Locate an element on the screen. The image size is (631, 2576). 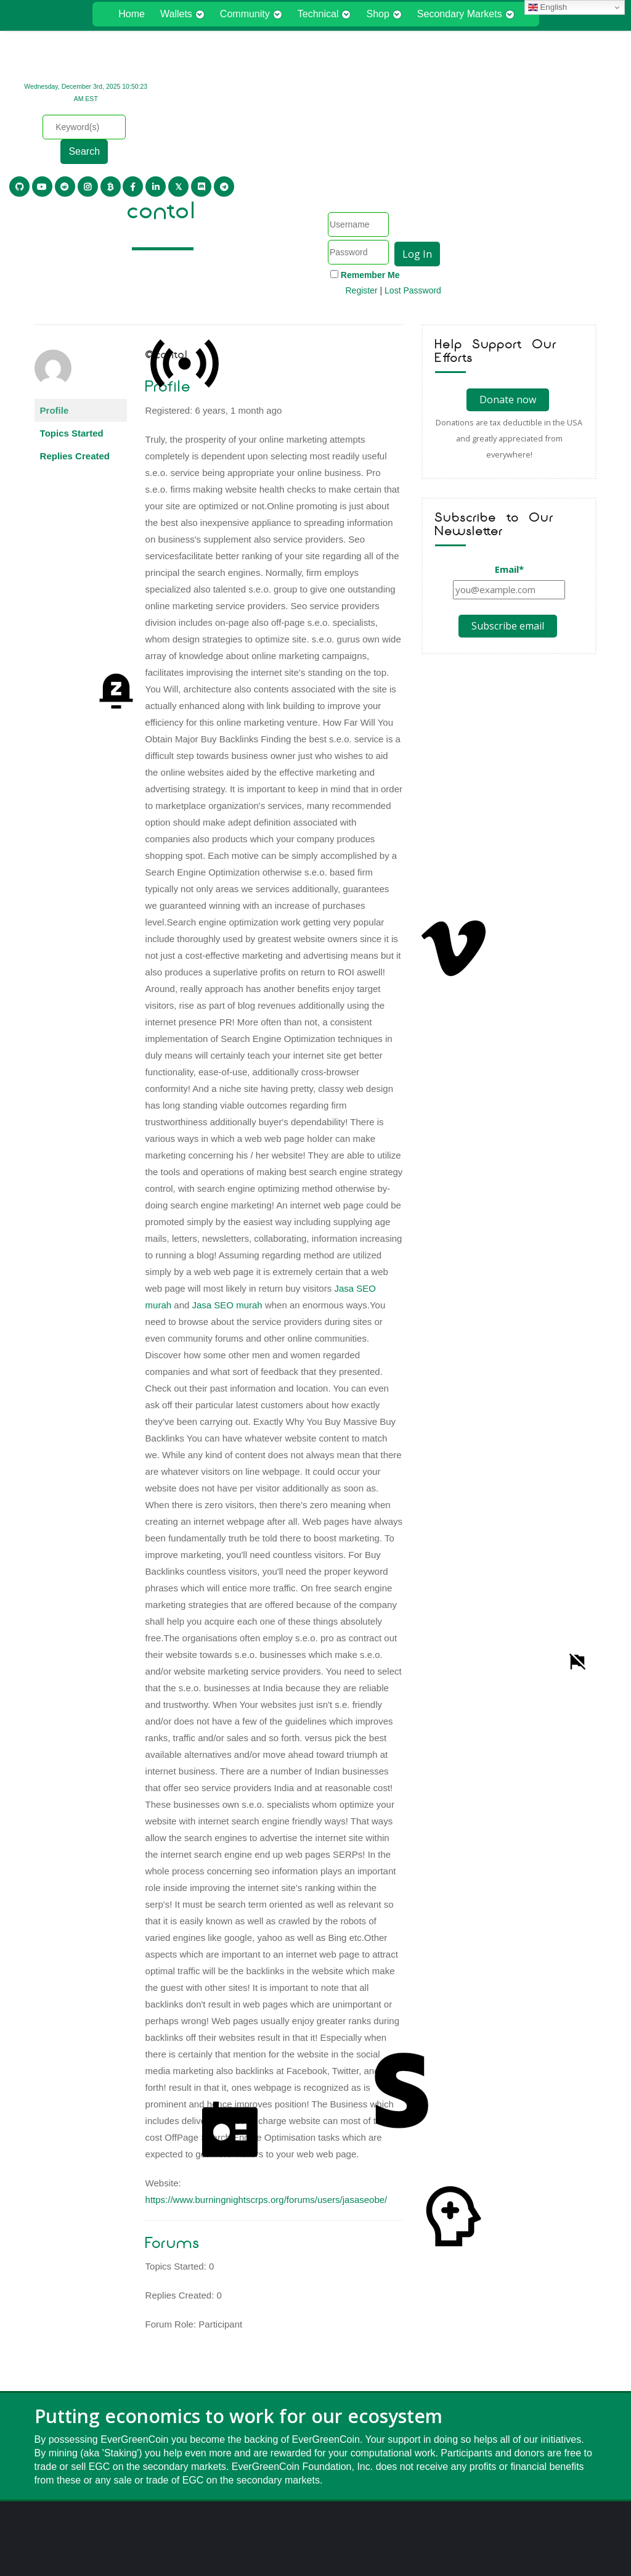
stripe payment integration is located at coordinates (401, 2090).